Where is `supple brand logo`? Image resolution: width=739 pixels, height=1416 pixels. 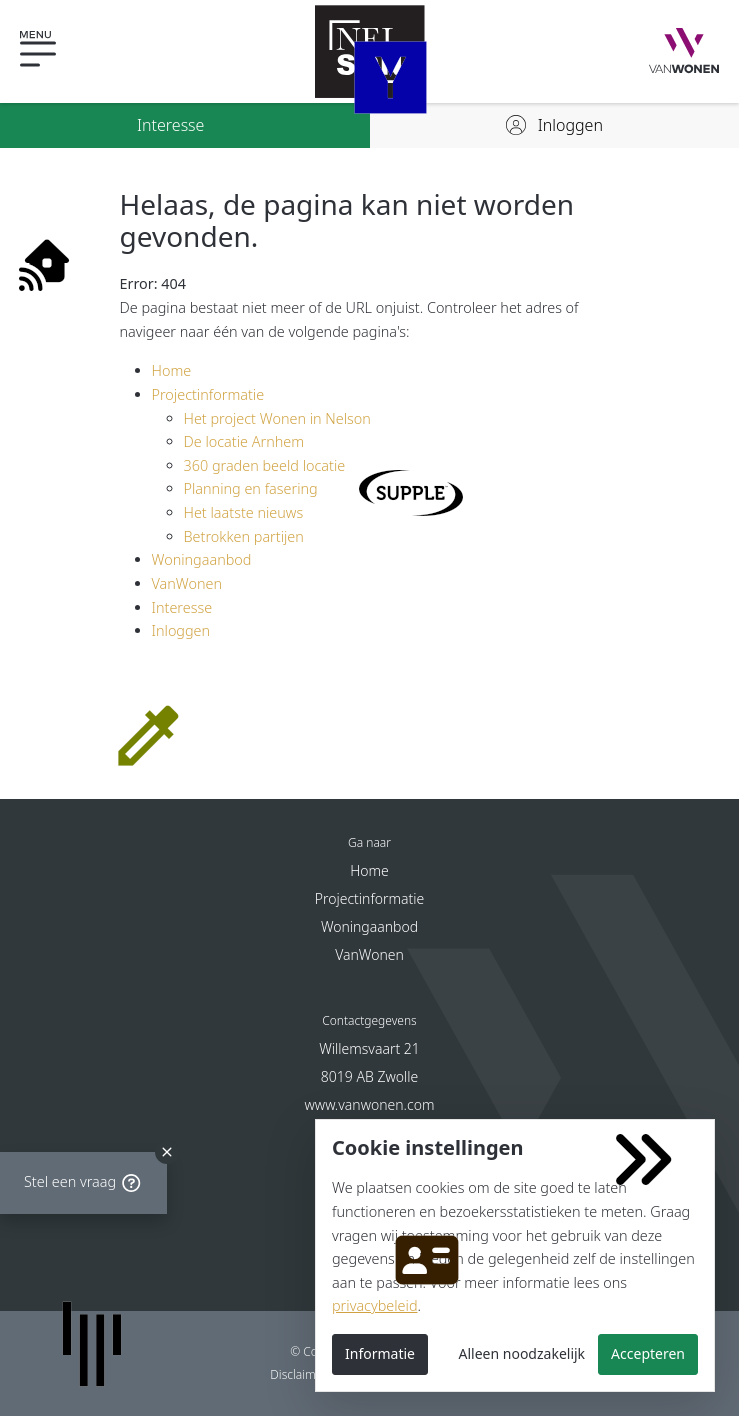 supple brand logo is located at coordinates (411, 496).